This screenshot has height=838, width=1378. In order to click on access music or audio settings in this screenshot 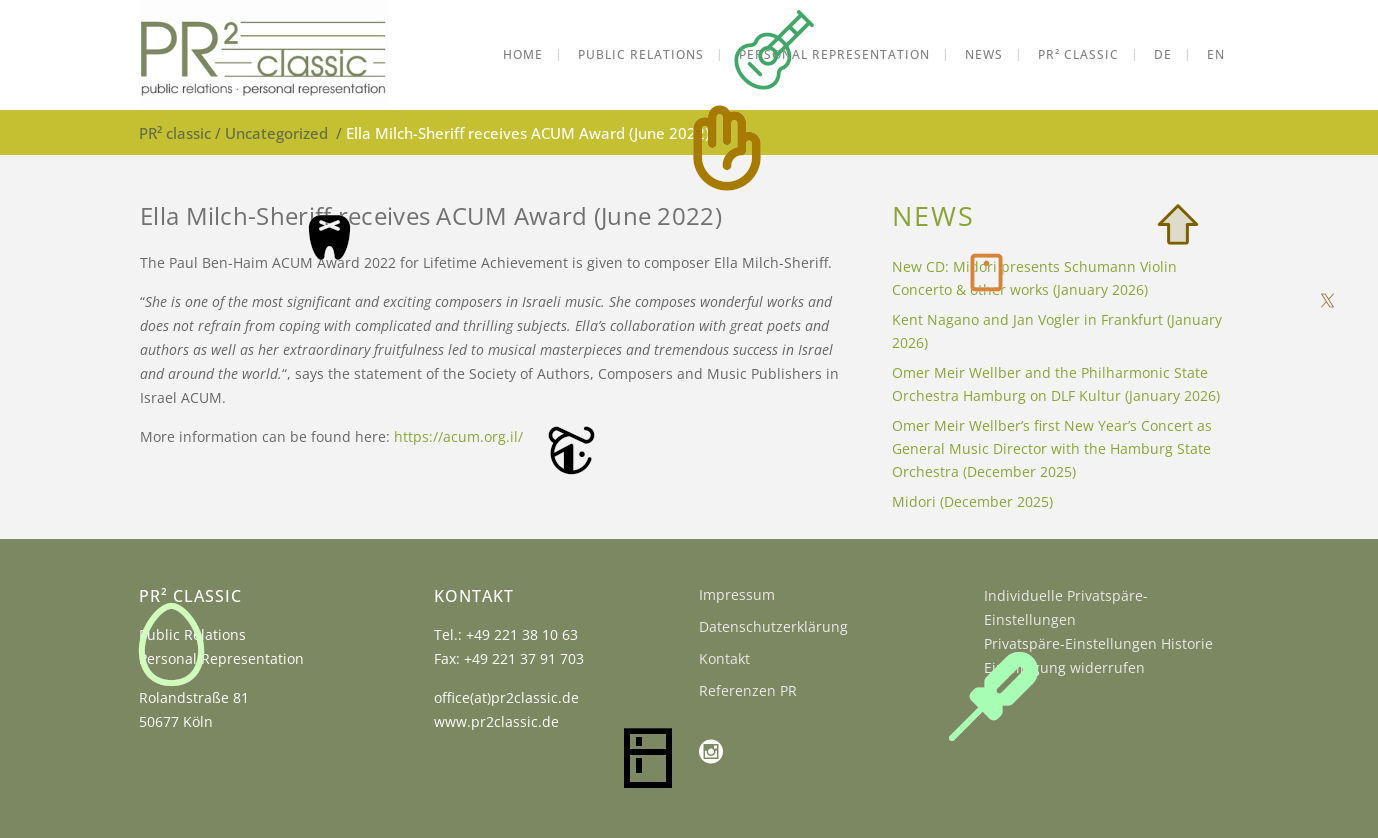, I will do `click(773, 50)`.